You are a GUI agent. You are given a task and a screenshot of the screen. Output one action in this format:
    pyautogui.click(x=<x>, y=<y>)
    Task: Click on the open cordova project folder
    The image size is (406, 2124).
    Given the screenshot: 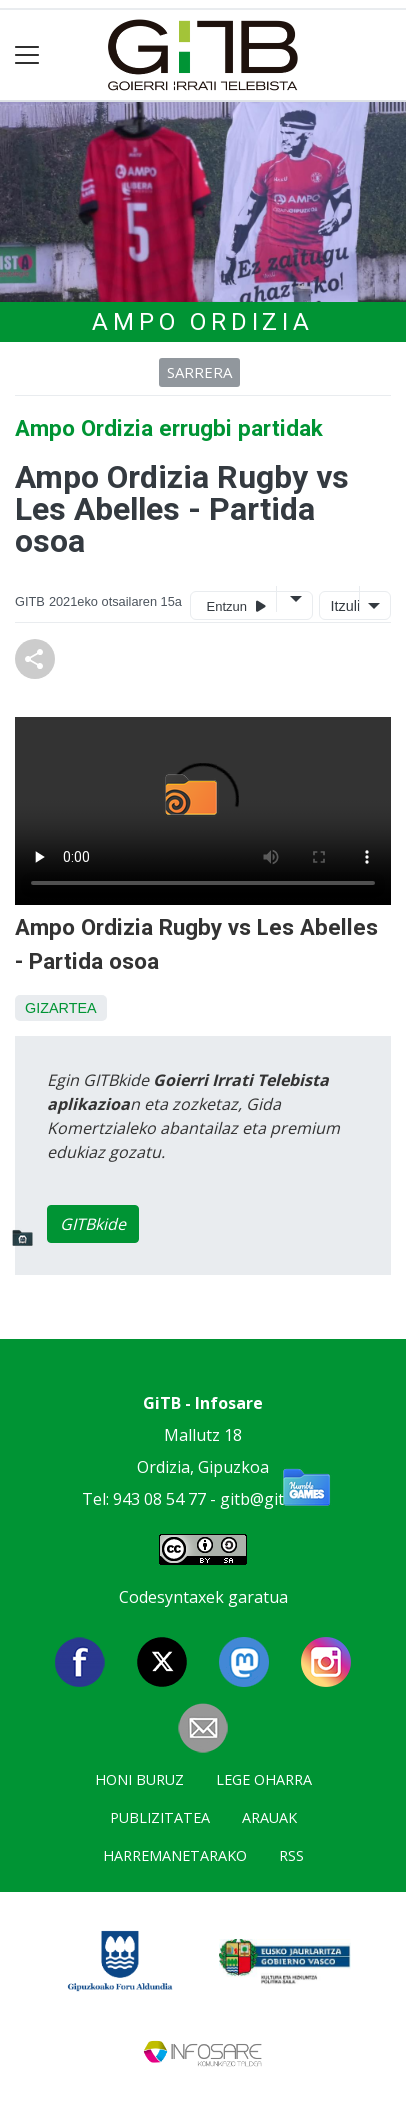 What is the action you would take?
    pyautogui.click(x=22, y=1238)
    